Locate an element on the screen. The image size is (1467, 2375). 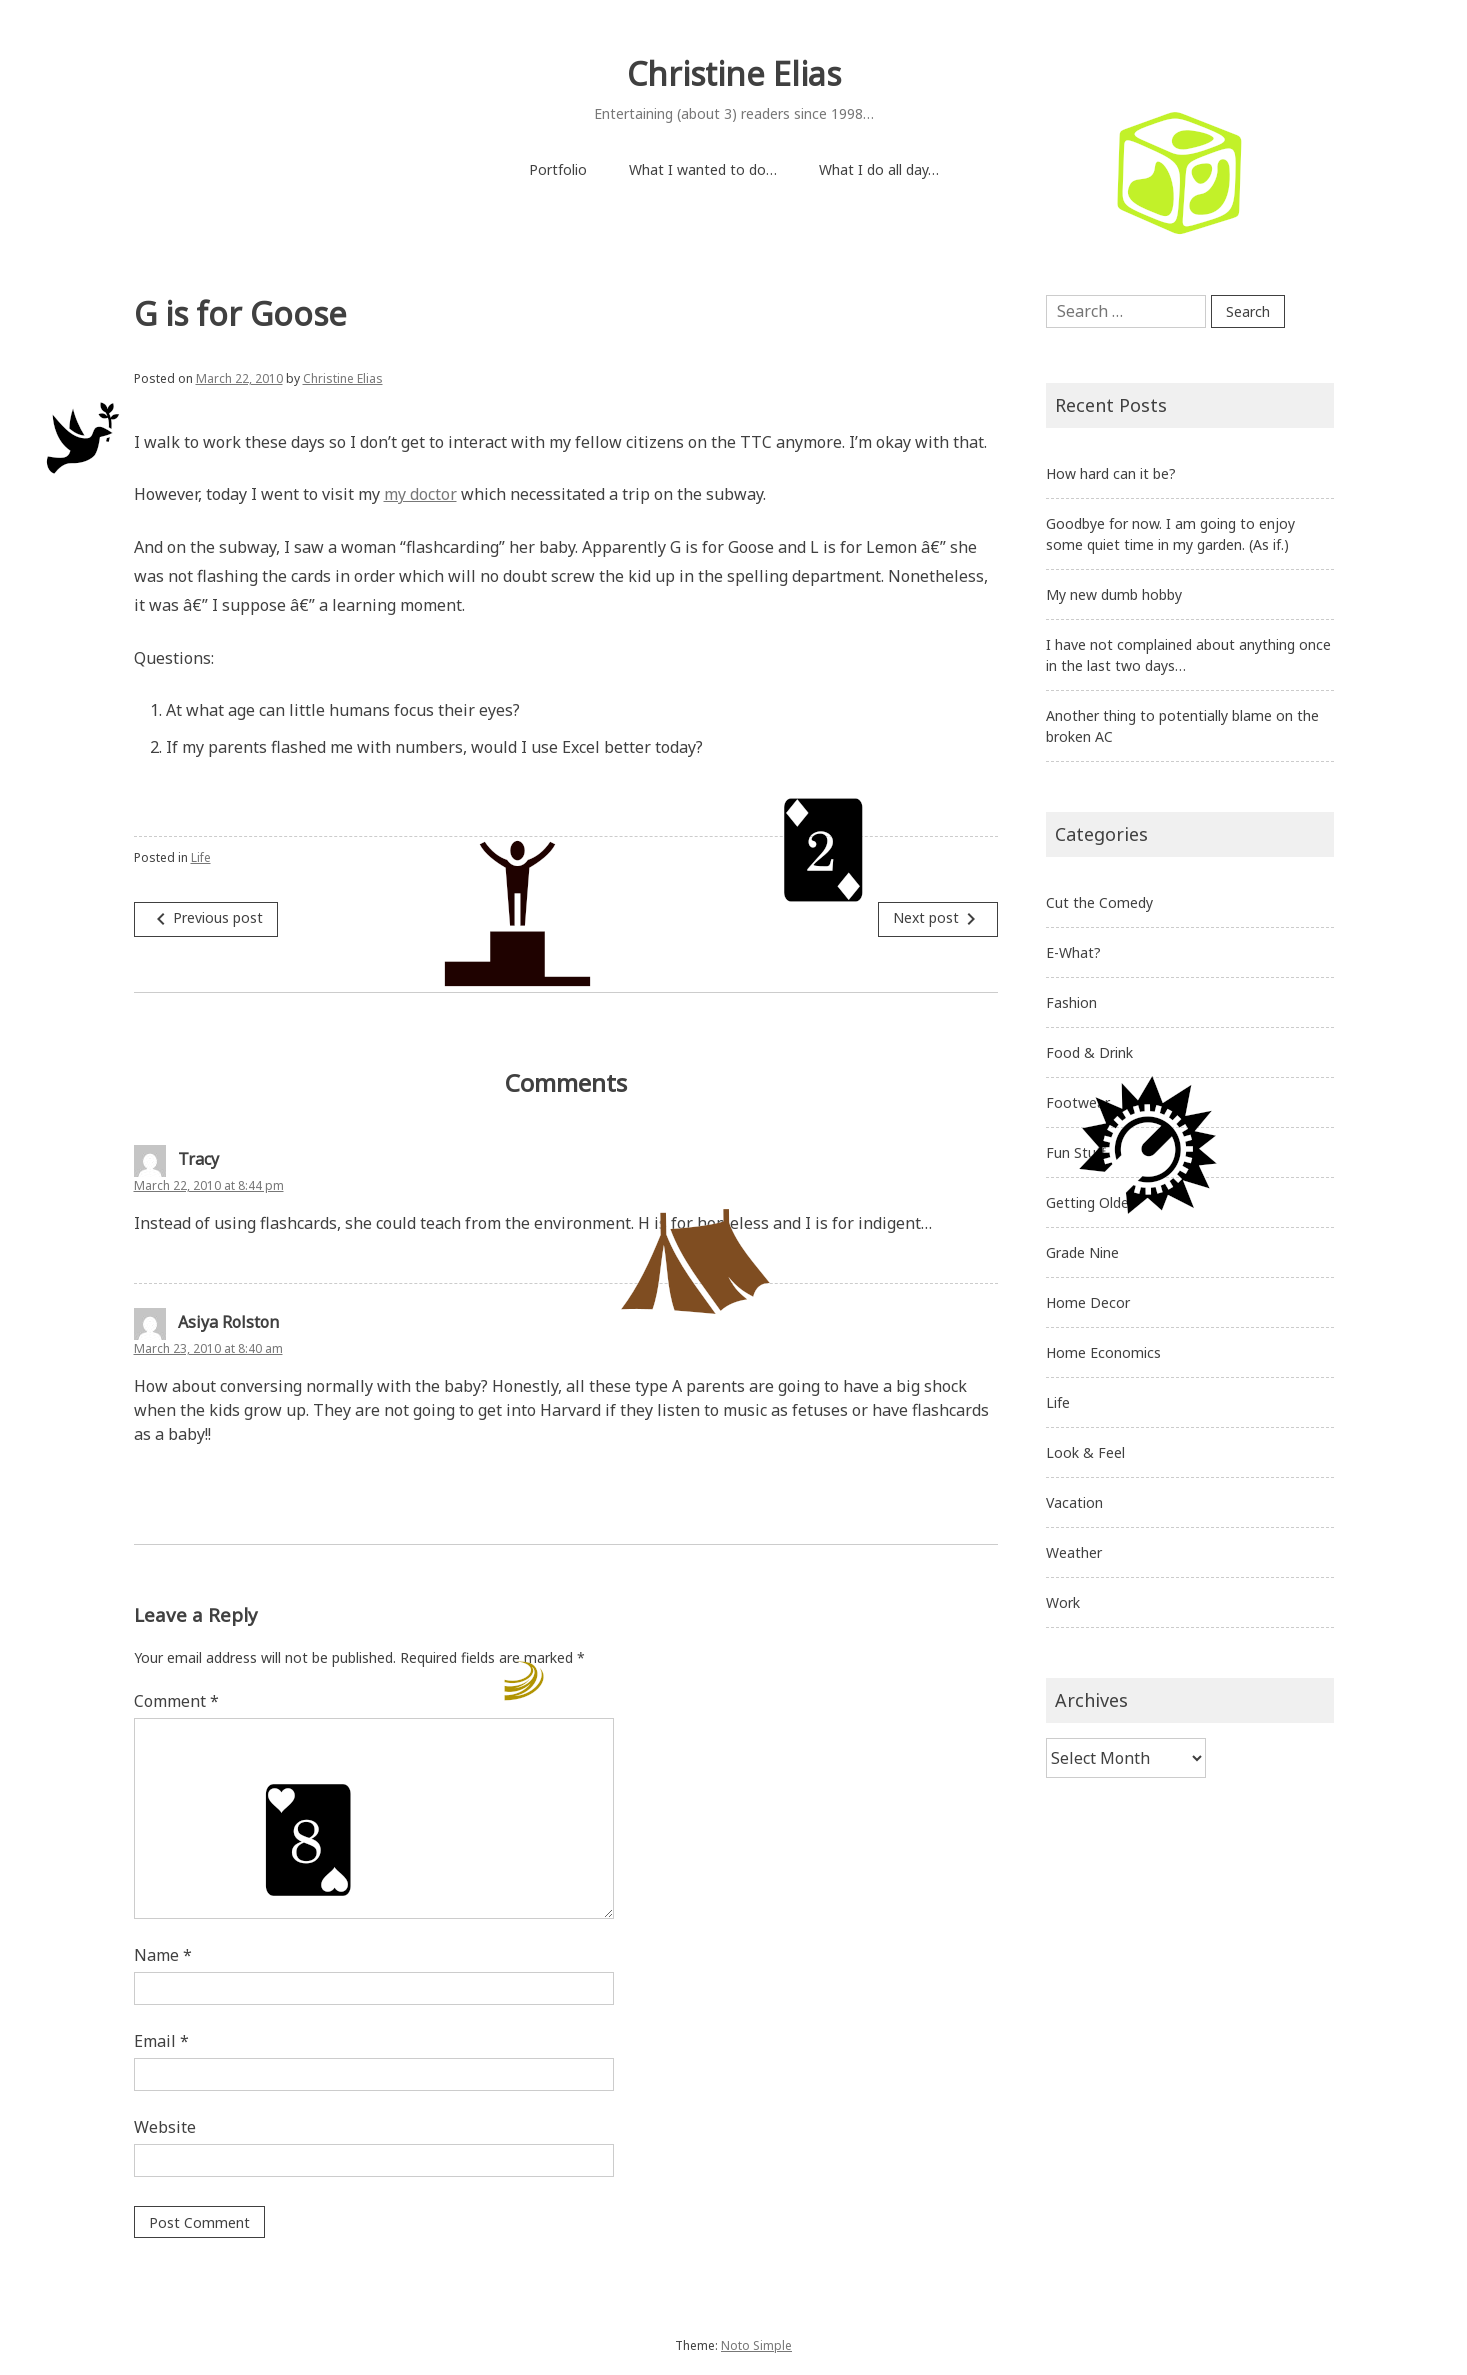
access camping or outdoor activity features is located at coordinates (695, 1261).